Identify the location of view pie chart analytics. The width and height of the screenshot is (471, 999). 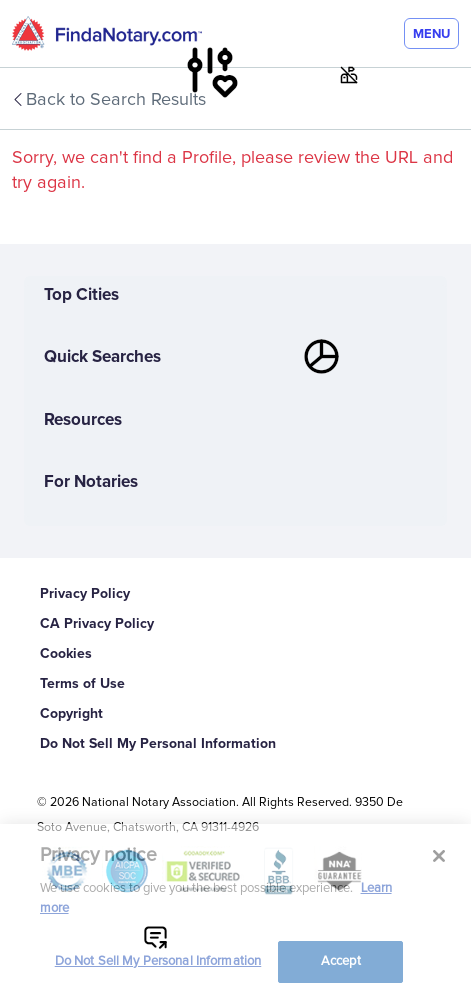
(321, 356).